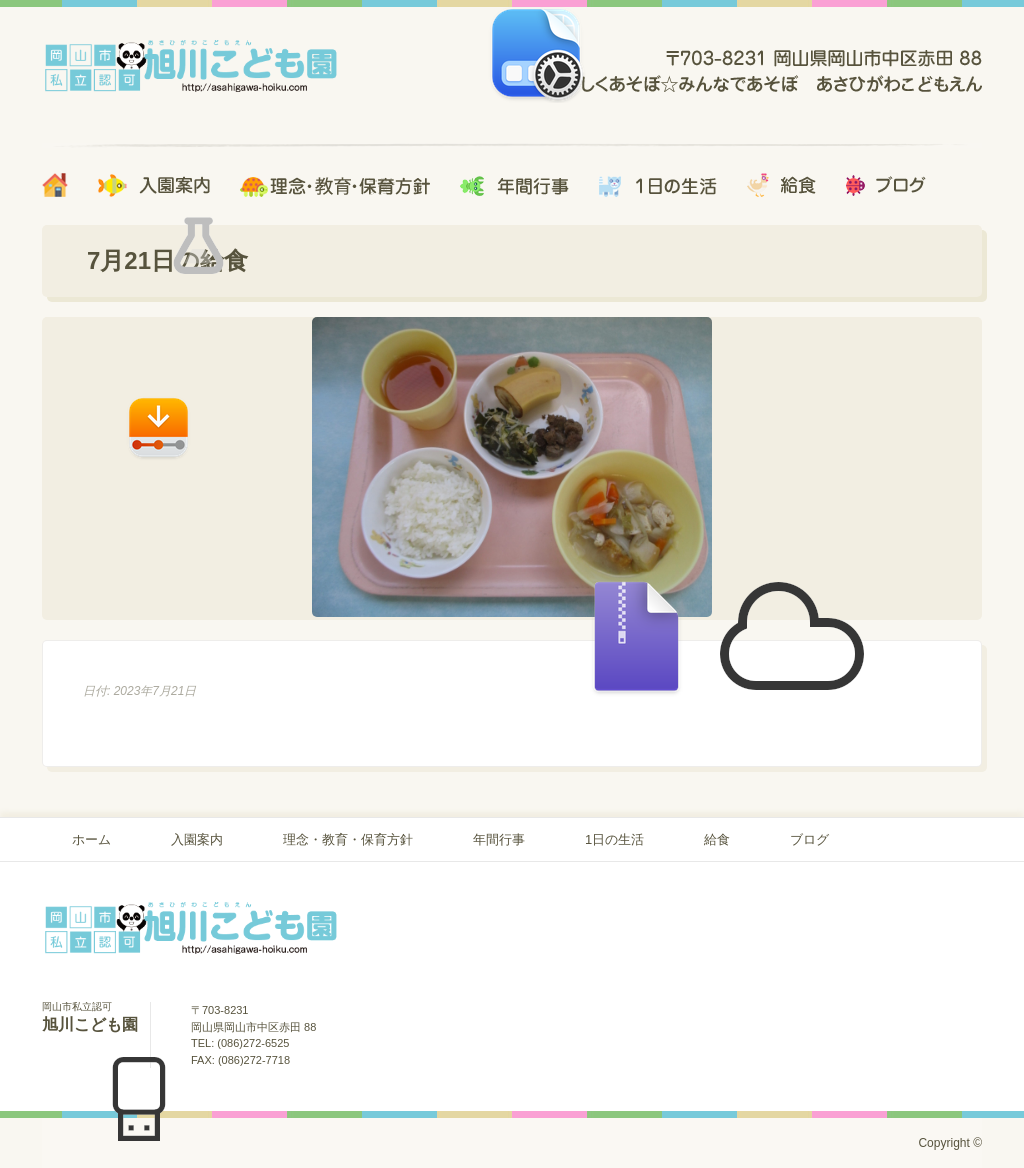 This screenshot has height=1168, width=1024. Describe the element at coordinates (198, 245) in the screenshot. I see `open science or laboratory applications` at that location.